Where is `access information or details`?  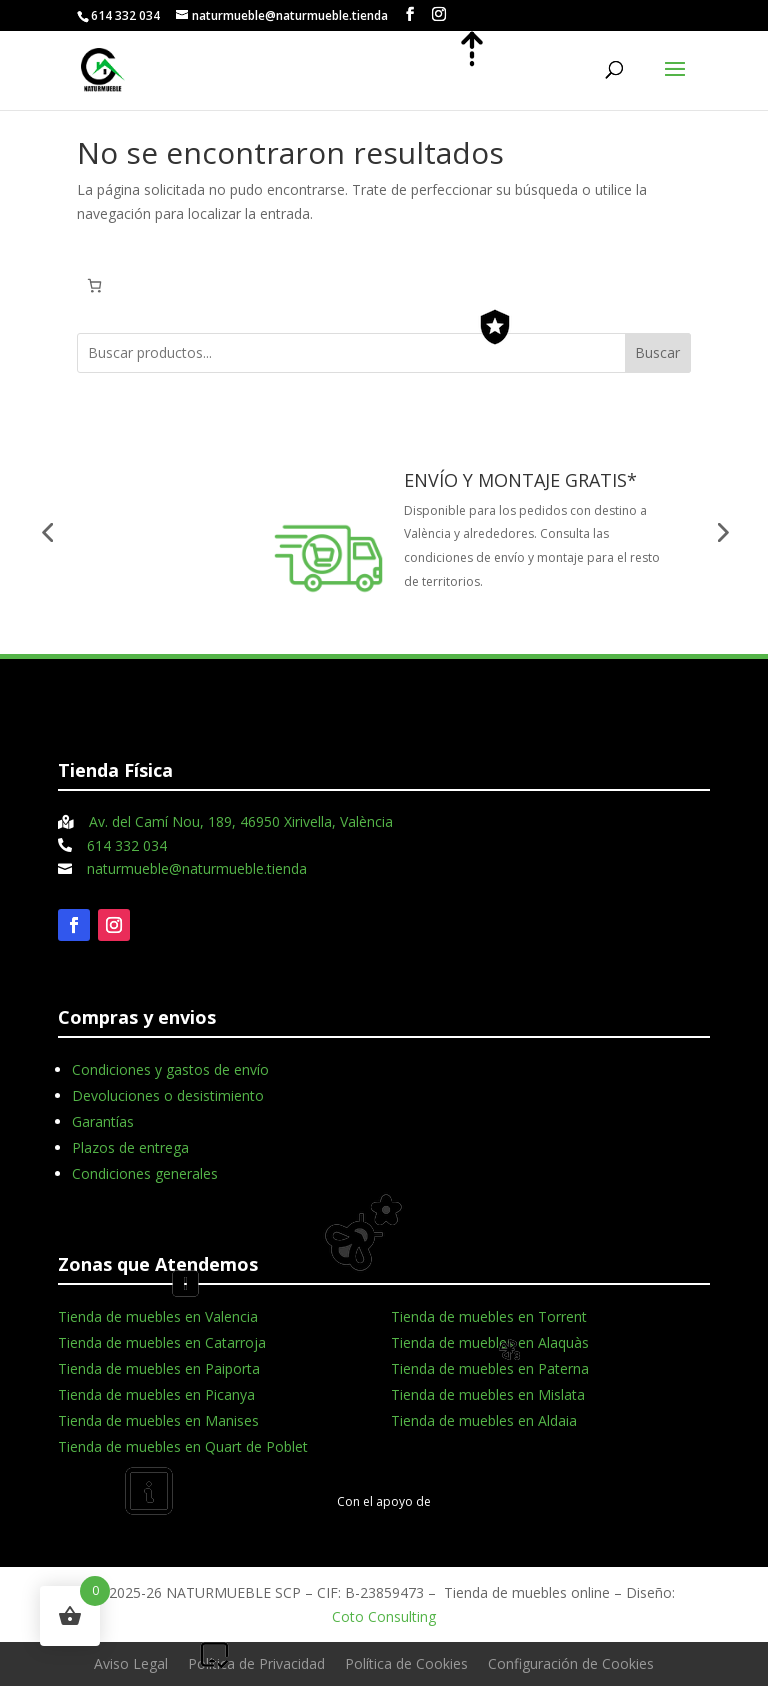 access information or details is located at coordinates (185, 1283).